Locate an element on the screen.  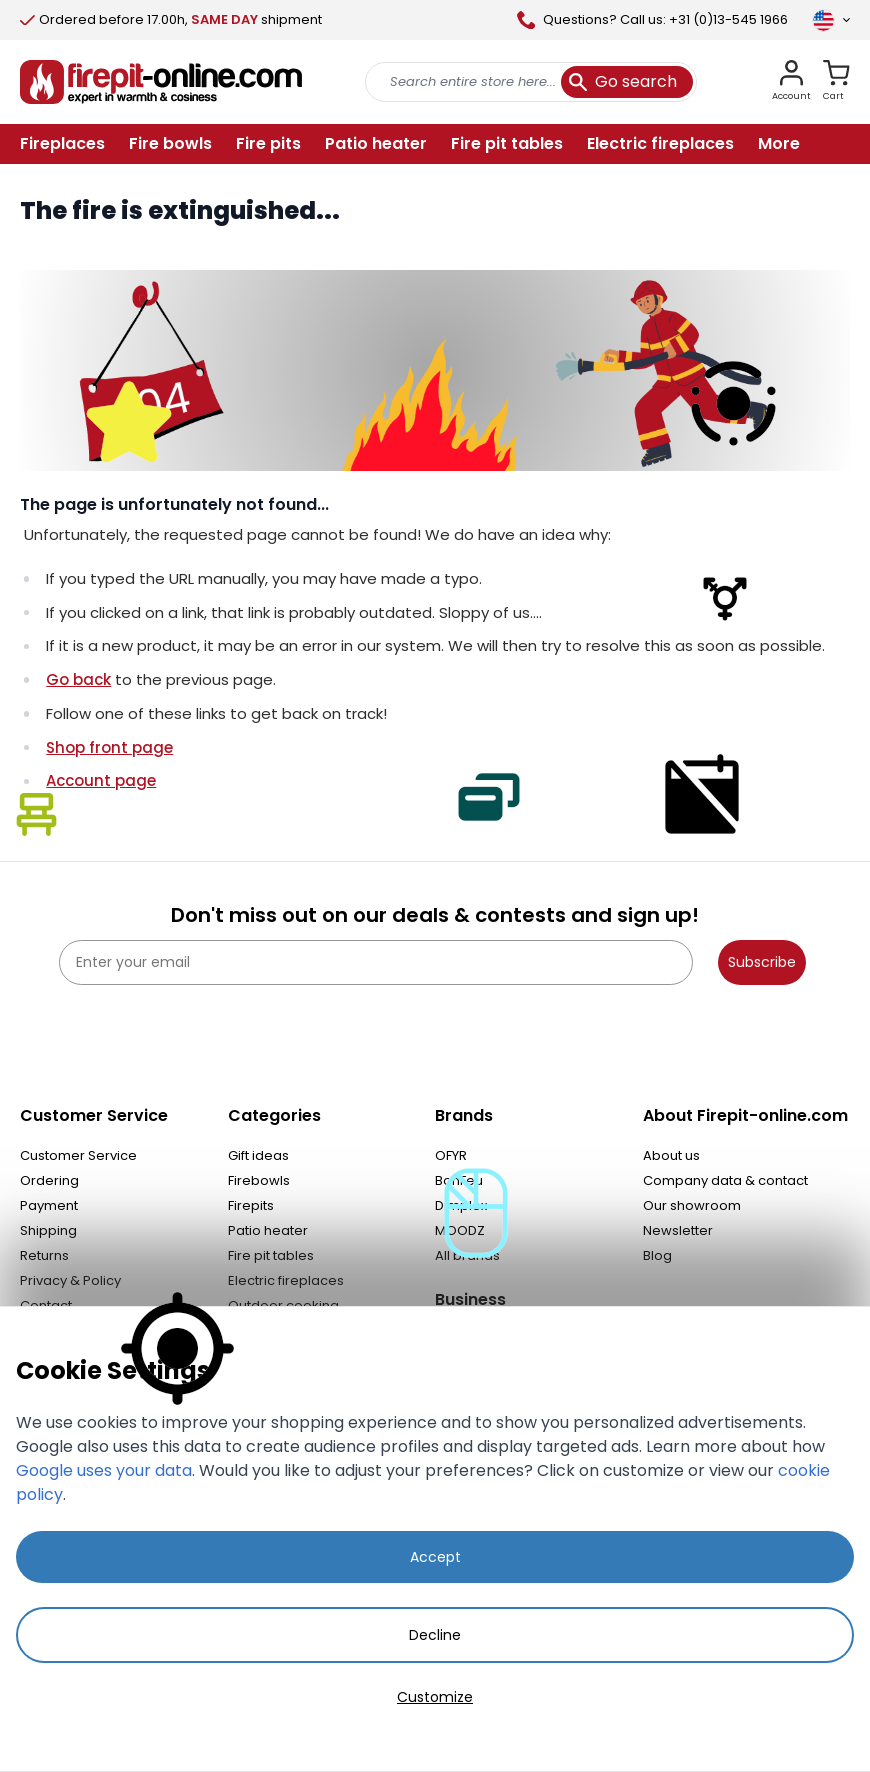
indicates left mouse button click action is located at coordinates (476, 1213).